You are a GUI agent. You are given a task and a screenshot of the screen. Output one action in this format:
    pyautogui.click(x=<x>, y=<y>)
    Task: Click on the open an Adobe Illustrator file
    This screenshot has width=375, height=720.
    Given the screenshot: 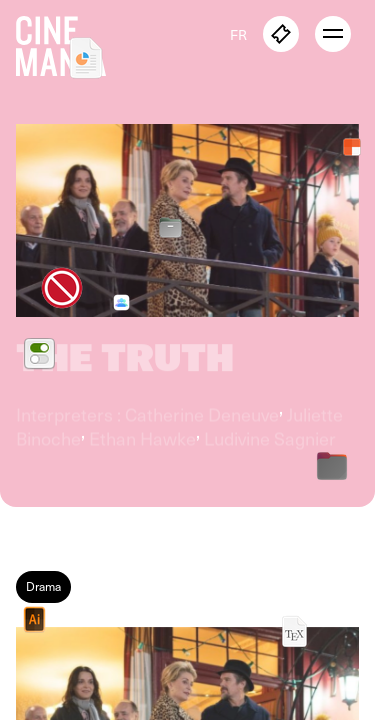 What is the action you would take?
    pyautogui.click(x=34, y=619)
    